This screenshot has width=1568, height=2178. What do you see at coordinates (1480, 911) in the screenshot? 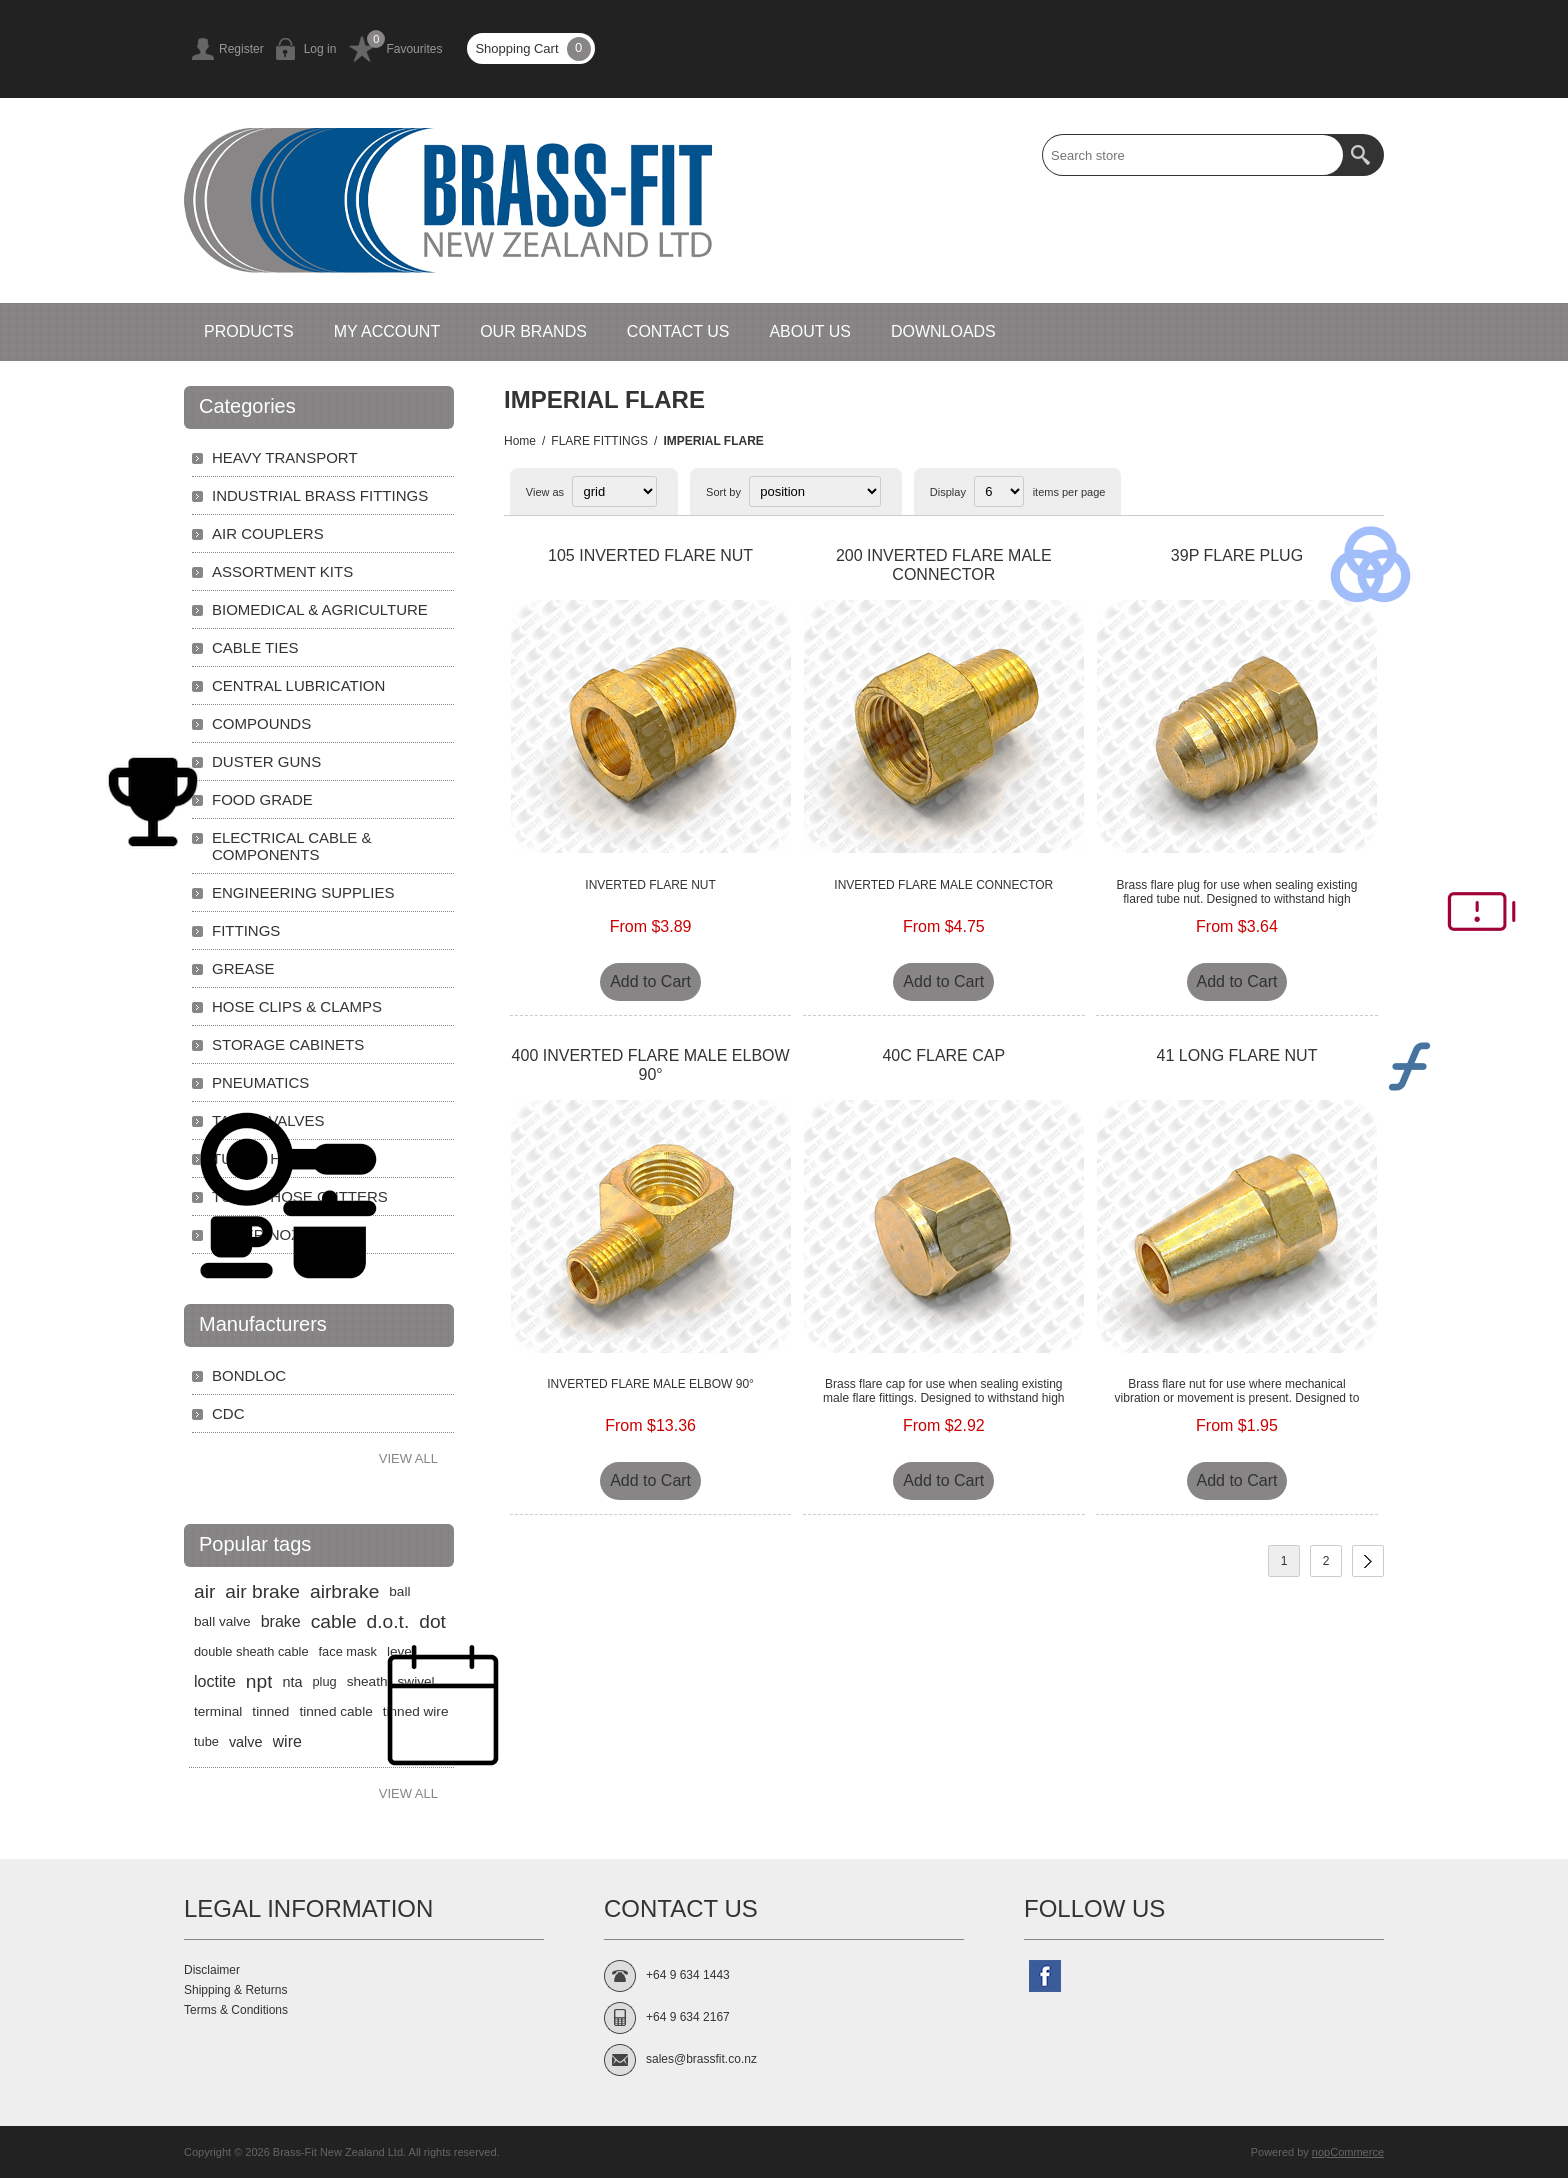
I see `indicates low battery warning` at bounding box center [1480, 911].